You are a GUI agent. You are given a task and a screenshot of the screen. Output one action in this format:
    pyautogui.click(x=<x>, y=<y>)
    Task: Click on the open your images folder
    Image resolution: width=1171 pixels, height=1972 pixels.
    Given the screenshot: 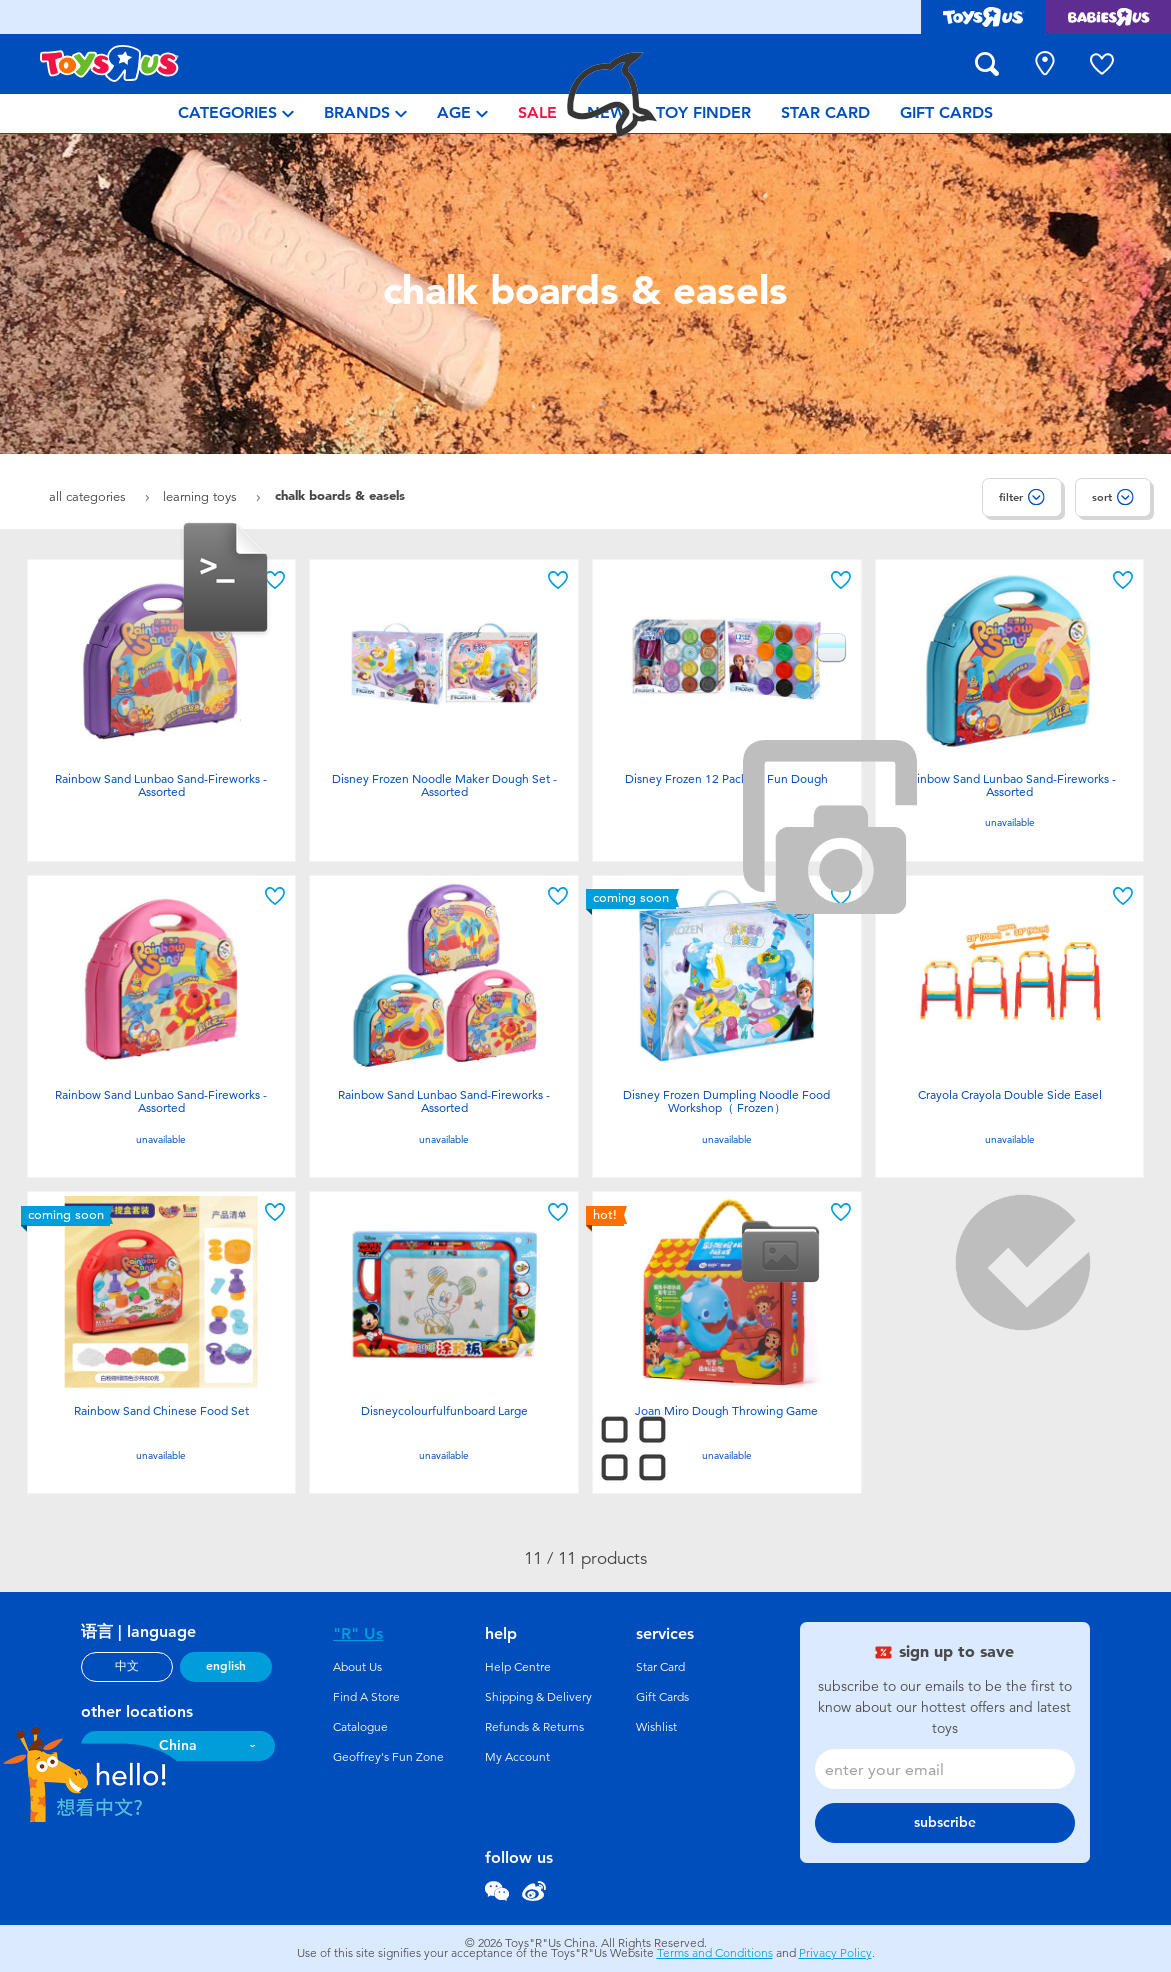 What is the action you would take?
    pyautogui.click(x=780, y=1251)
    